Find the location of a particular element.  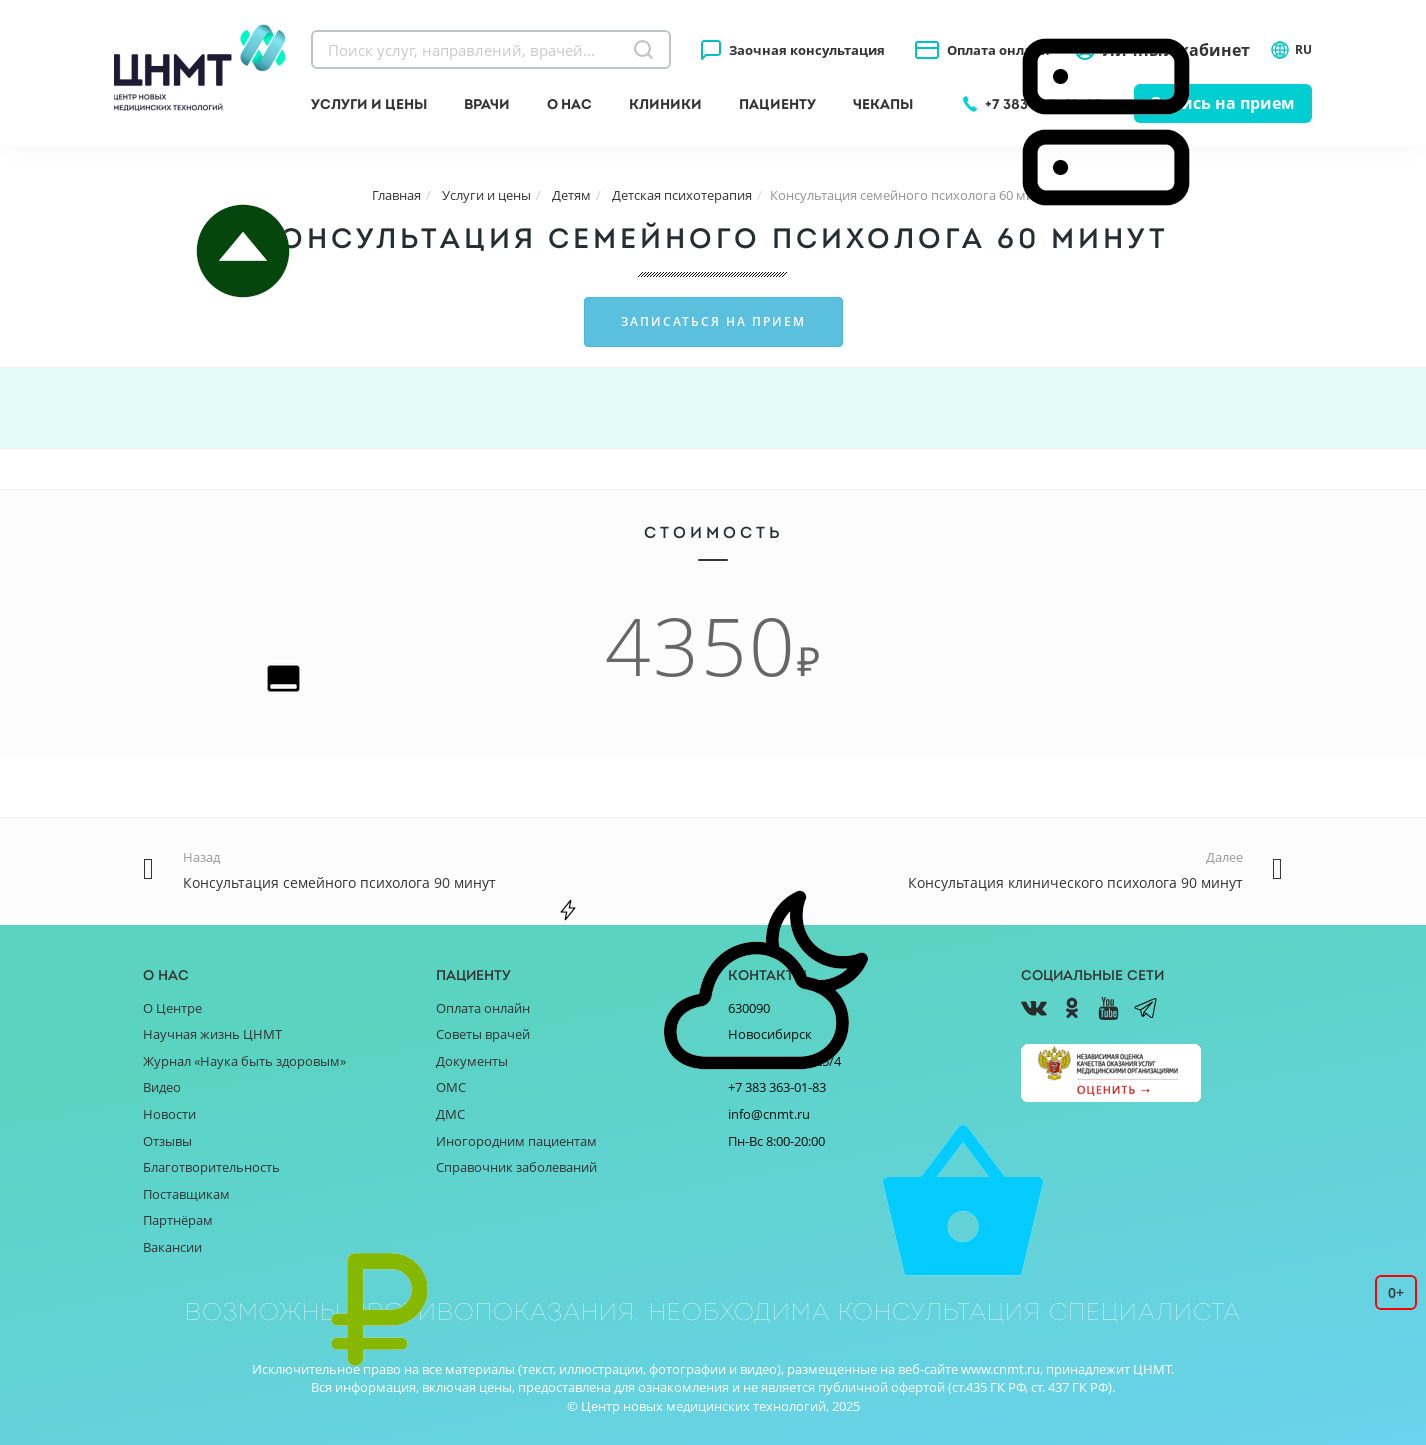

toggle flash on for camera is located at coordinates (568, 910).